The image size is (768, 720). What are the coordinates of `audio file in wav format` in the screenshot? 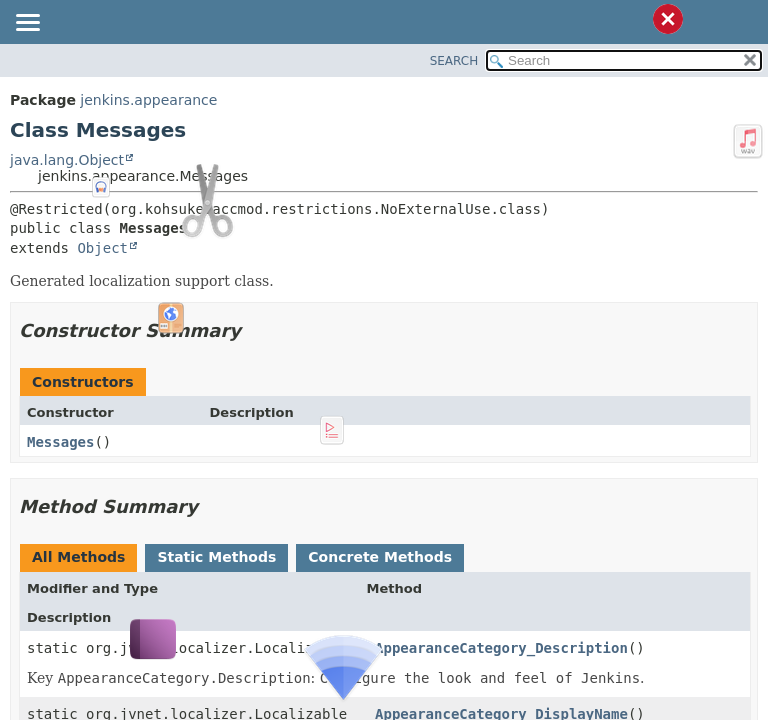 It's located at (748, 141).